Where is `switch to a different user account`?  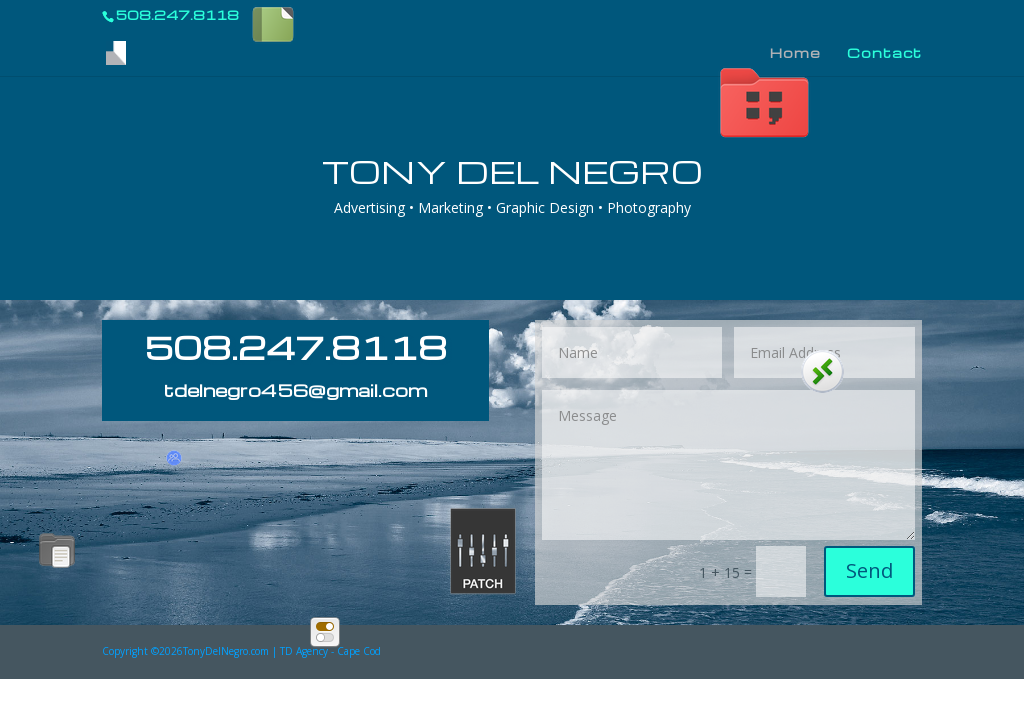
switch to a different user account is located at coordinates (174, 458).